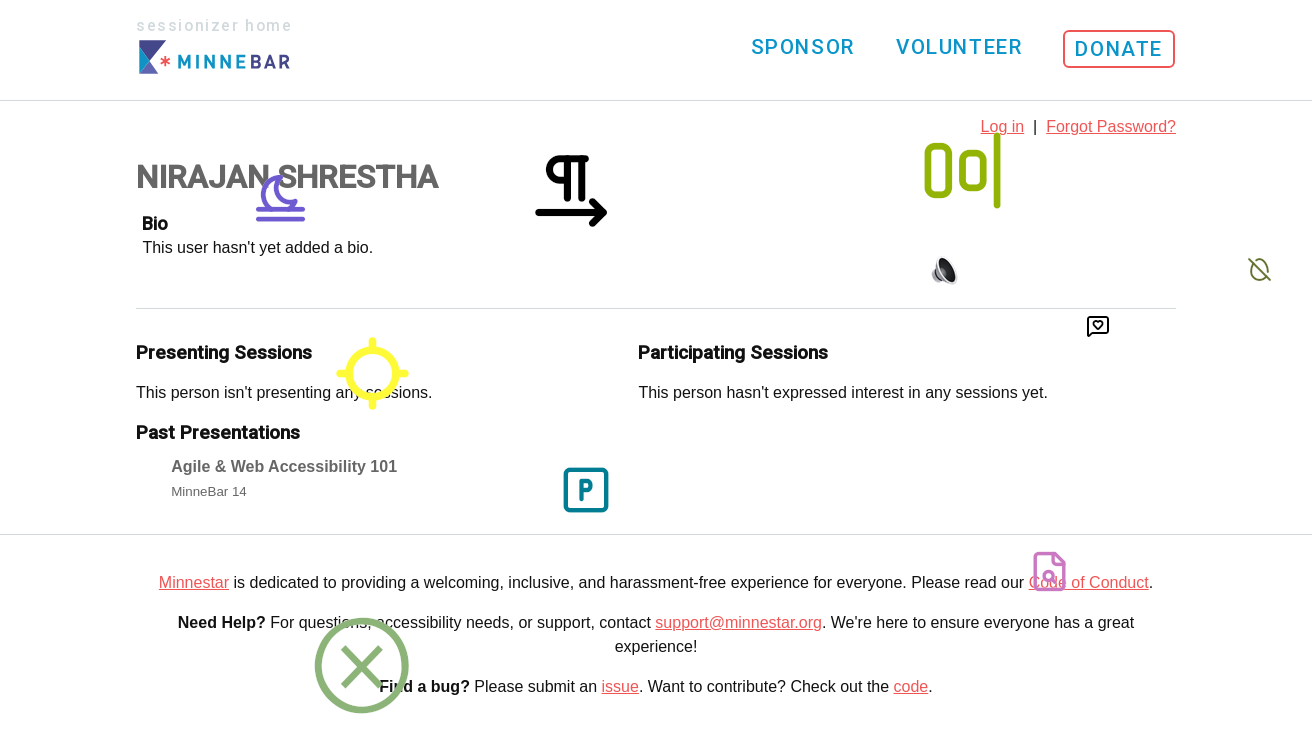  I want to click on send a like or love reaction in chat, so click(1098, 326).